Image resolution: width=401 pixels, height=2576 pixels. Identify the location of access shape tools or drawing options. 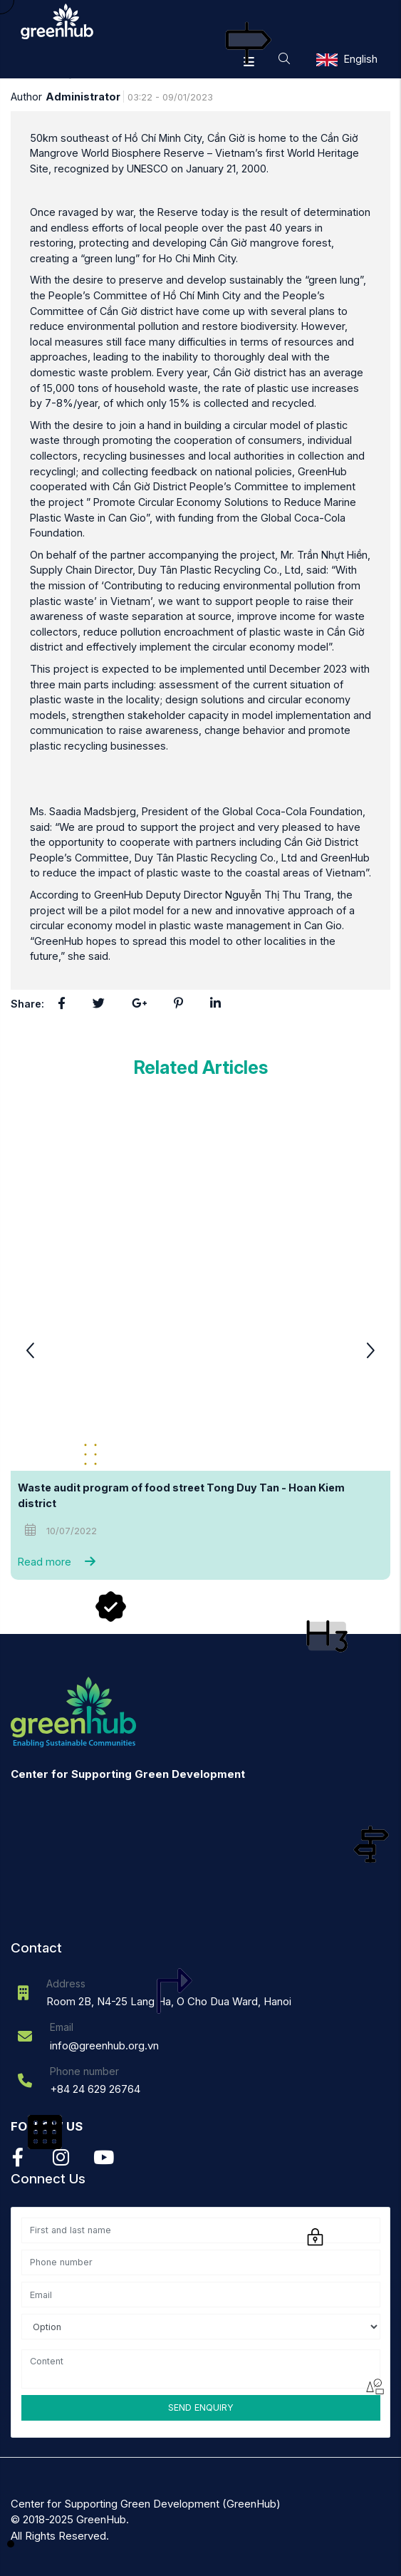
(375, 2387).